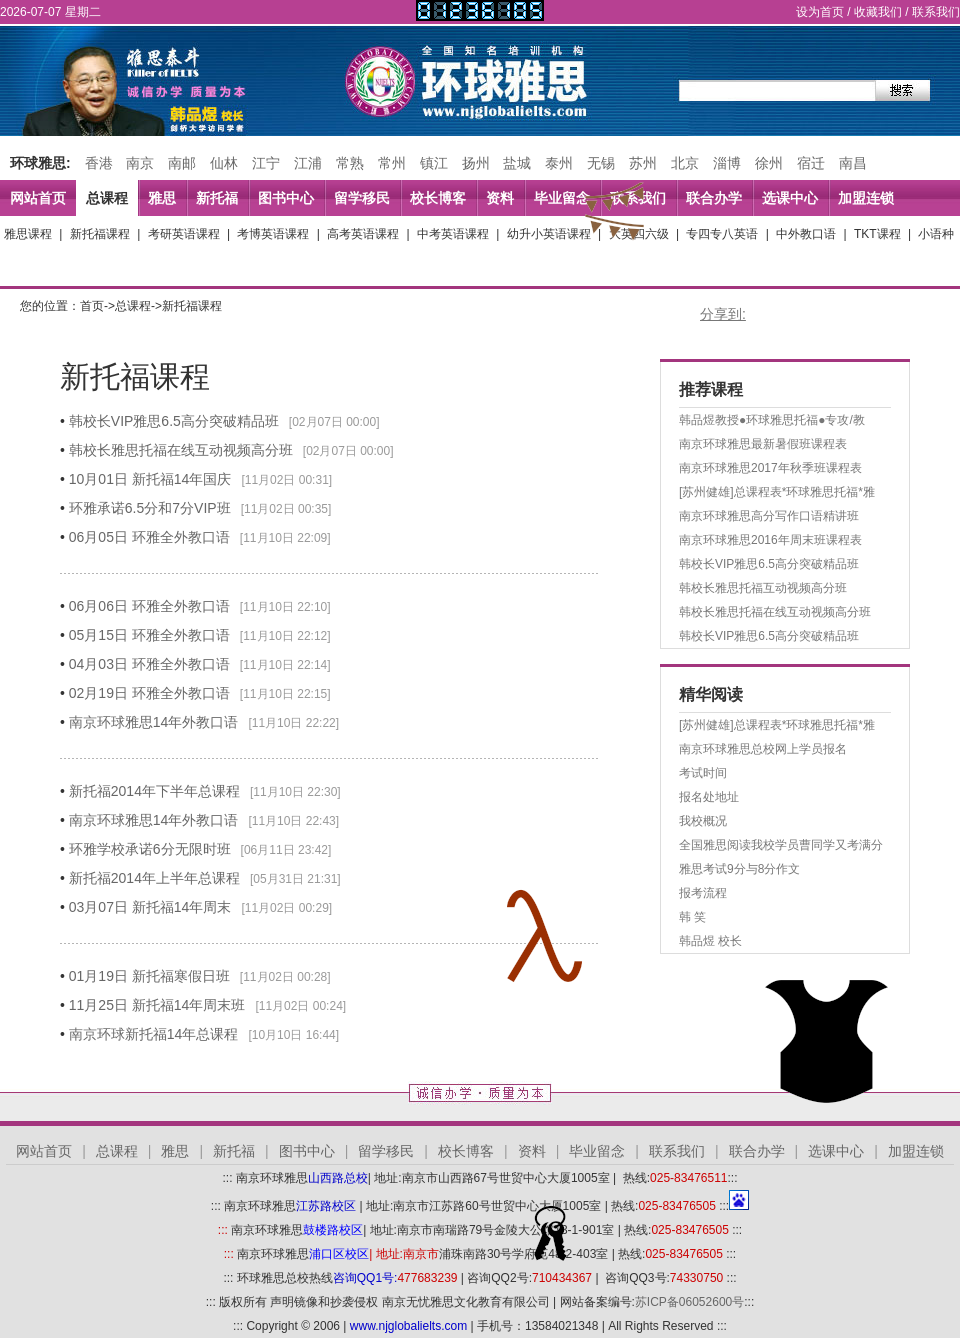 This screenshot has height=1338, width=960. I want to click on indicates a celebration or event, so click(614, 211).